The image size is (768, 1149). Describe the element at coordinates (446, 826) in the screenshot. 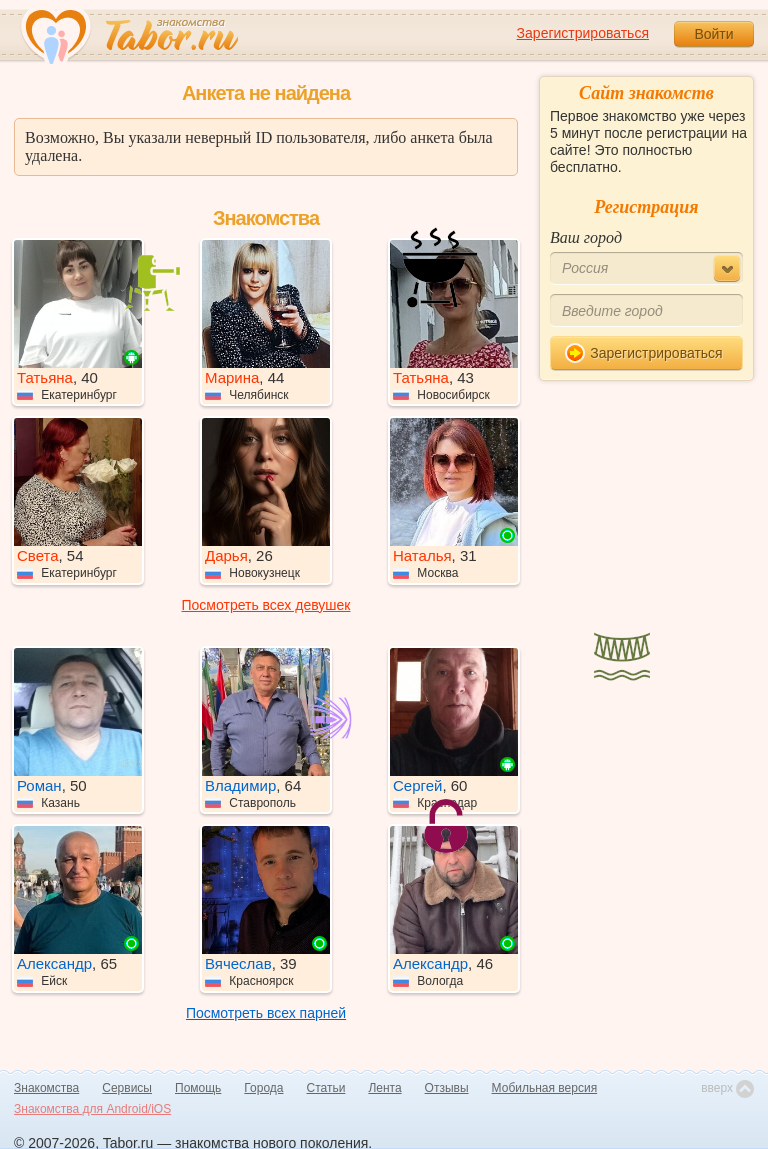

I see `unlocked or unsecured status` at that location.